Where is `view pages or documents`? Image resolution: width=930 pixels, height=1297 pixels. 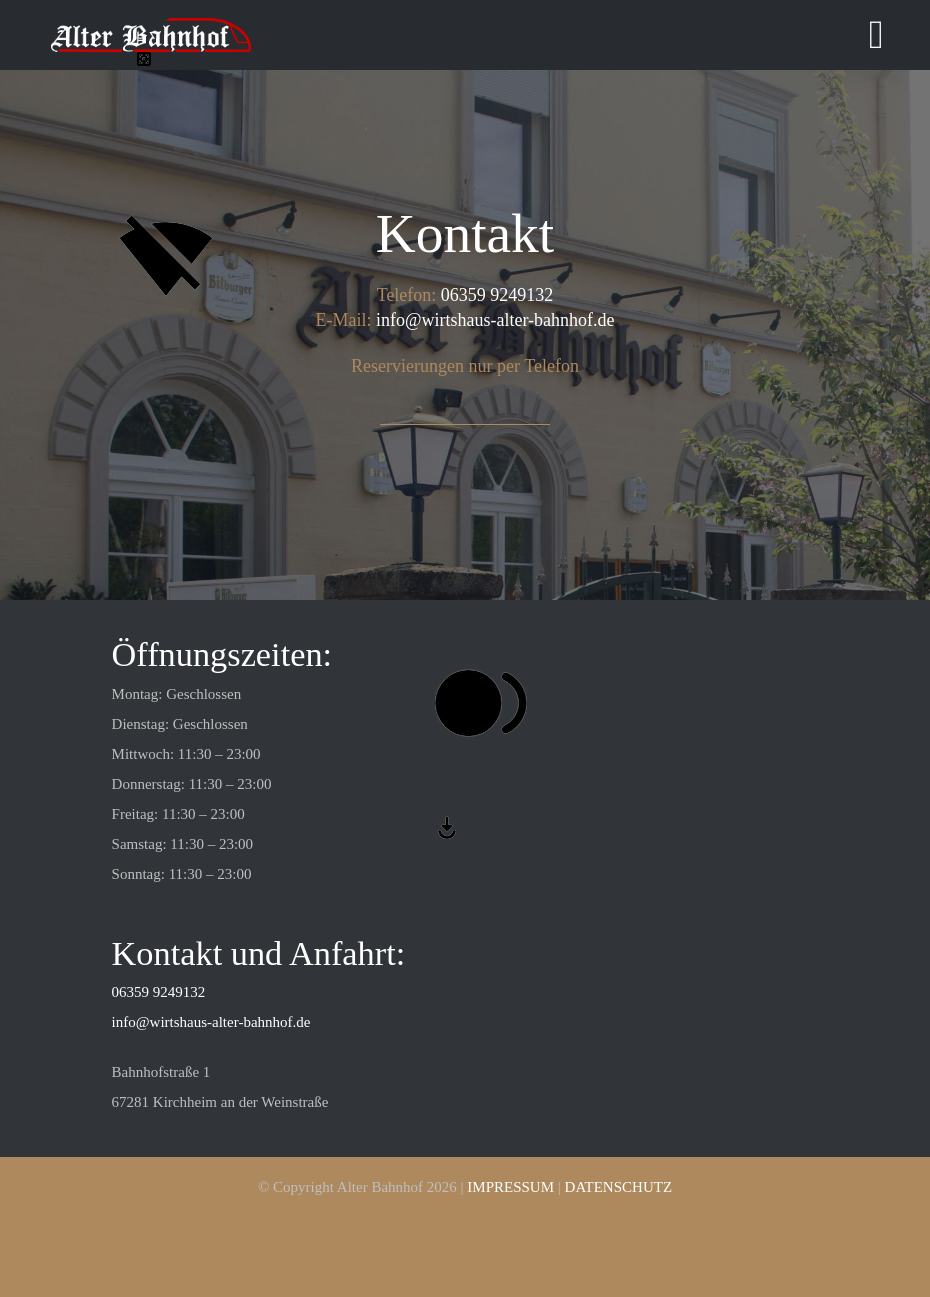
view pages or documents is located at coordinates (144, 59).